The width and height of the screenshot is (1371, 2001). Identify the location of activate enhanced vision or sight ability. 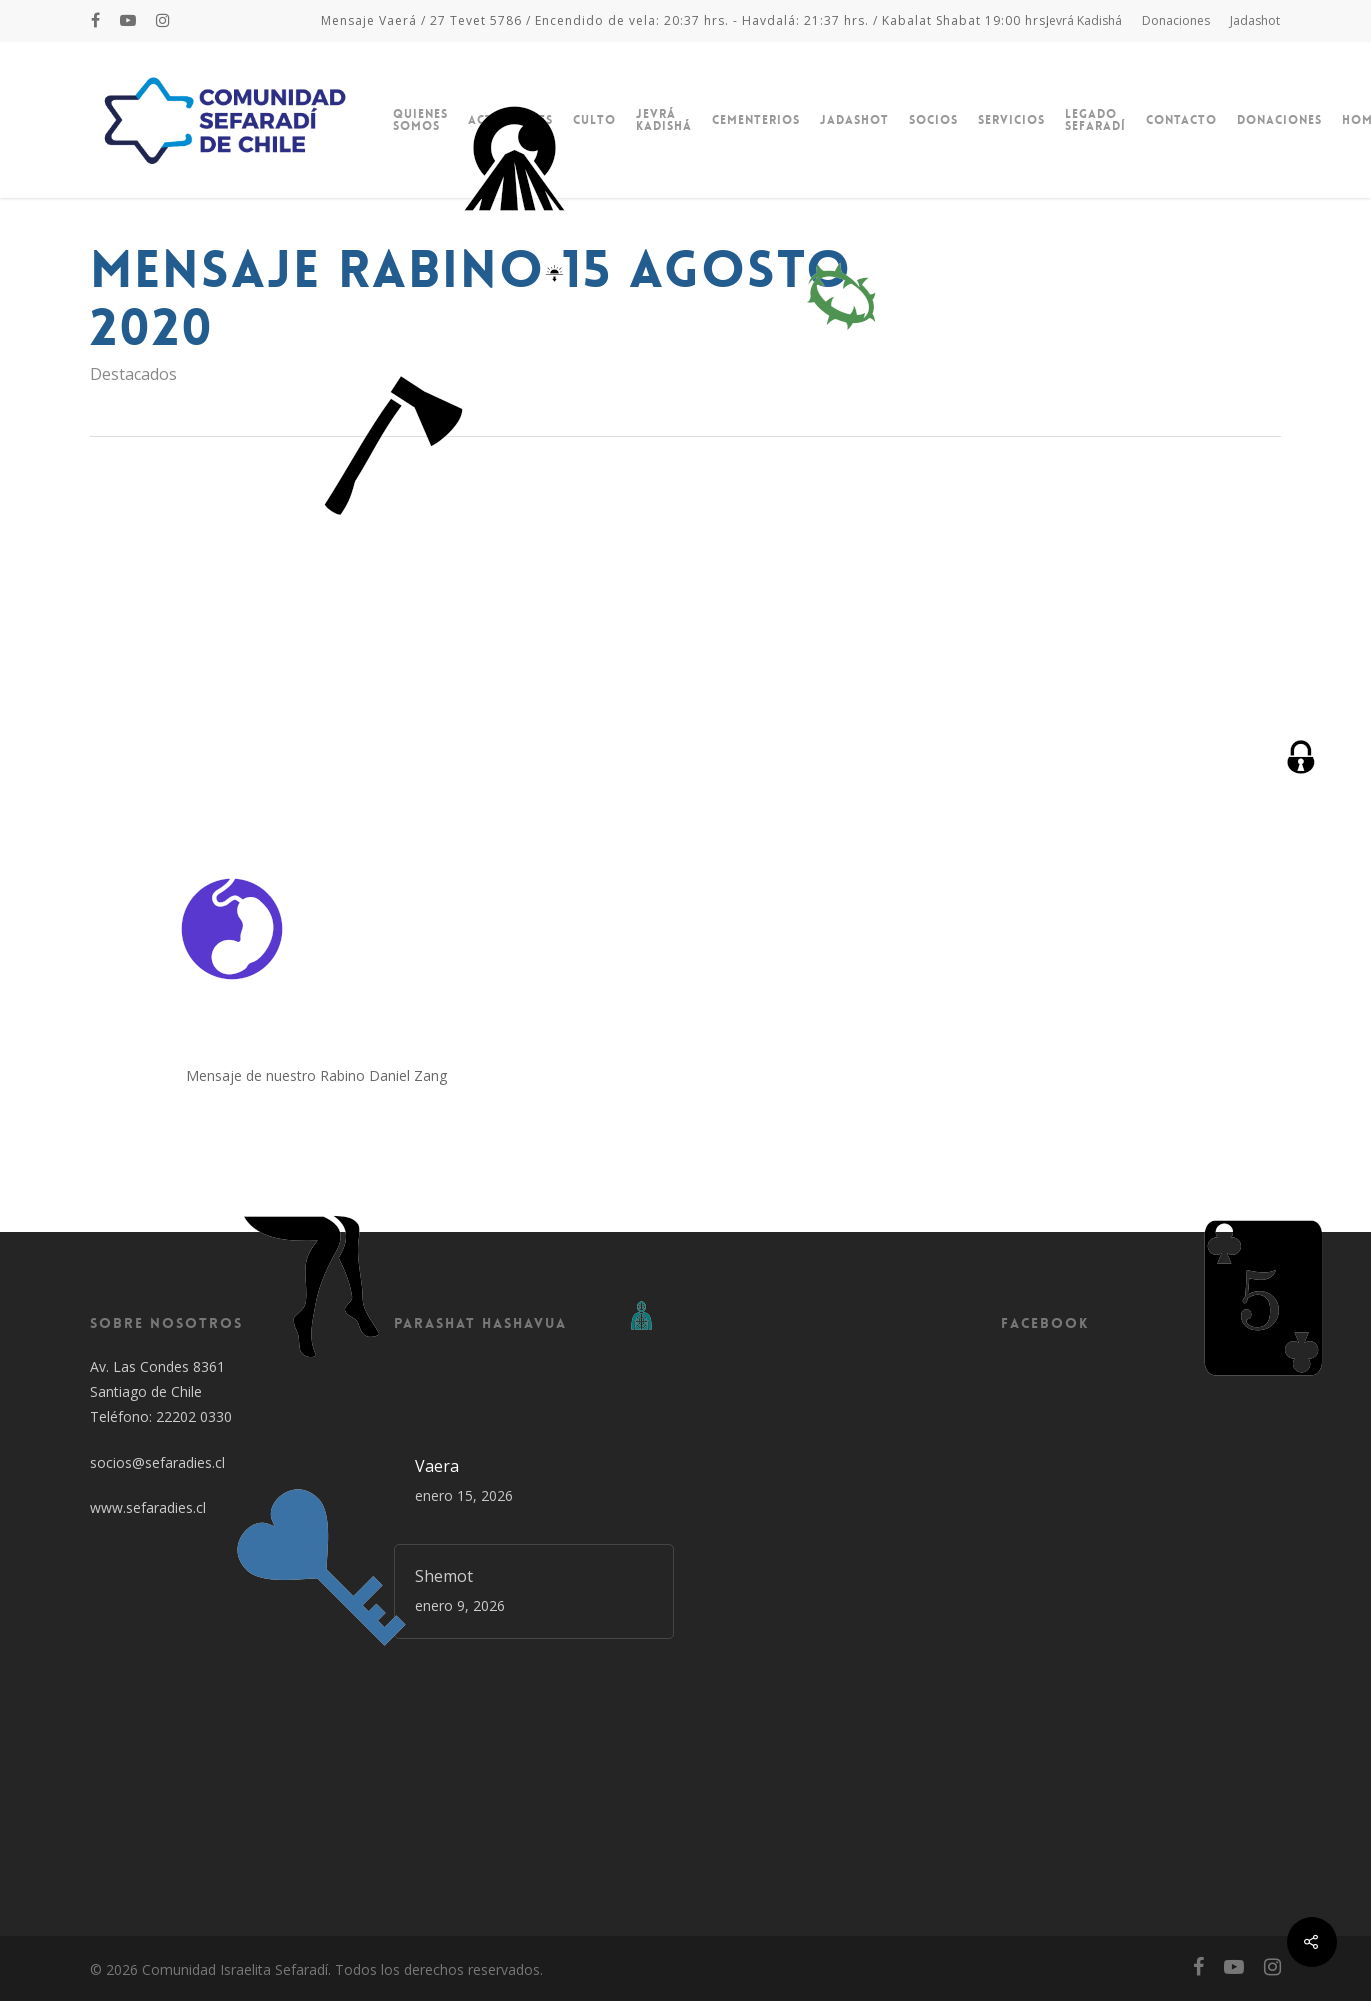
(514, 158).